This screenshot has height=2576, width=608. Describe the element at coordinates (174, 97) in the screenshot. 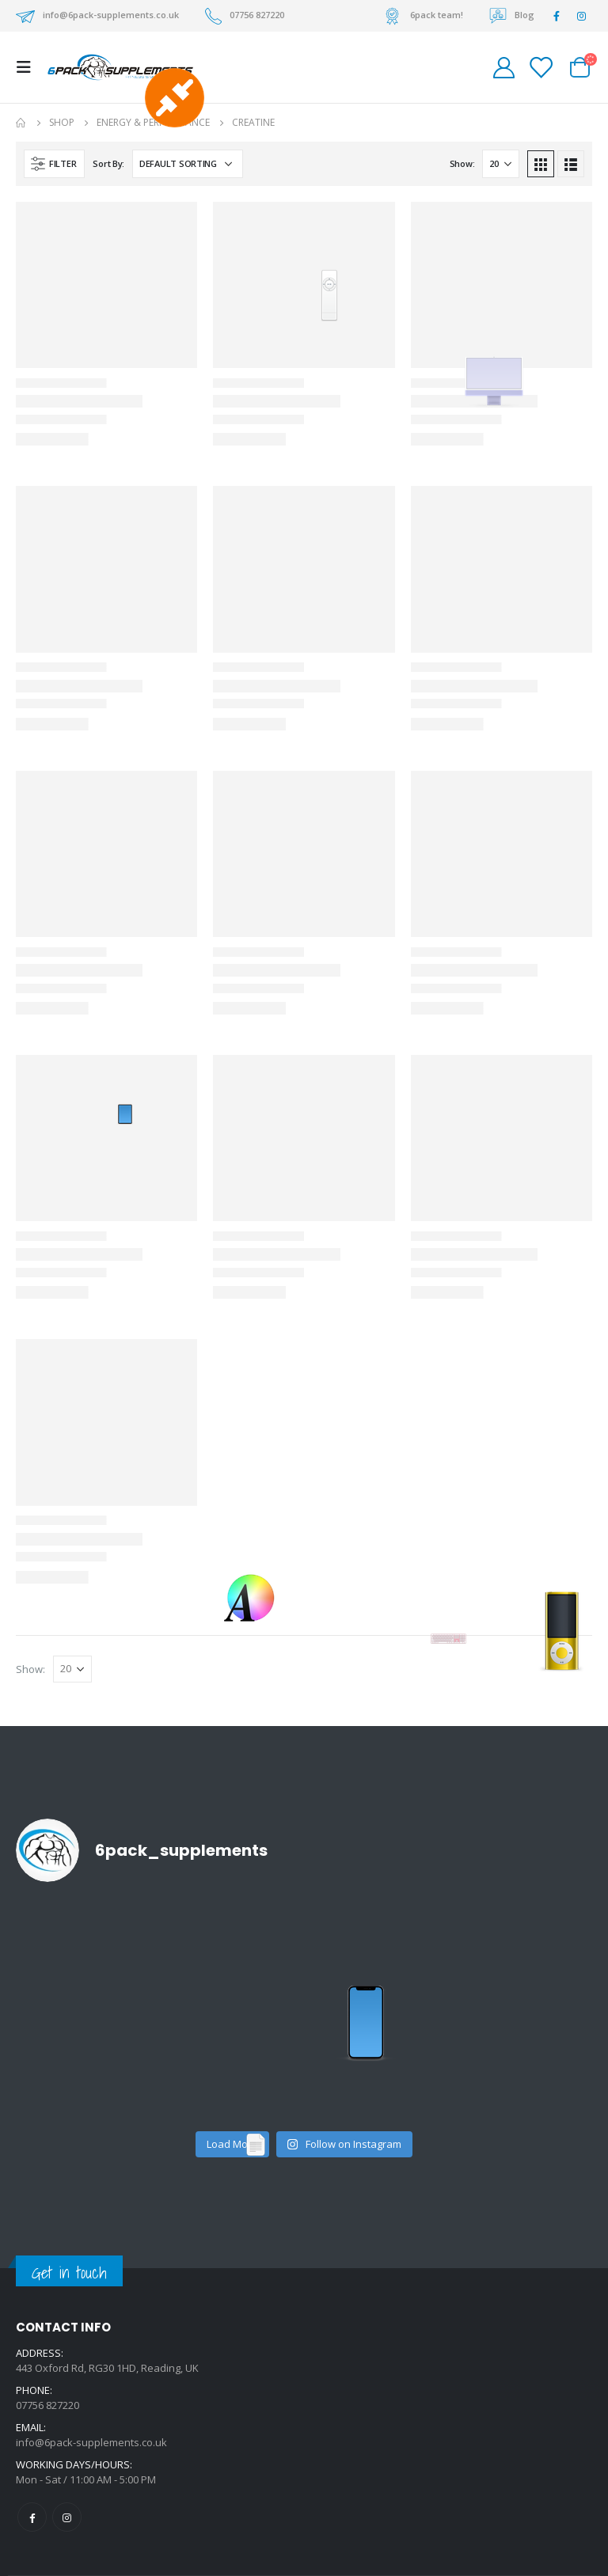

I see `indicates a disconnected or unmounted drive` at that location.